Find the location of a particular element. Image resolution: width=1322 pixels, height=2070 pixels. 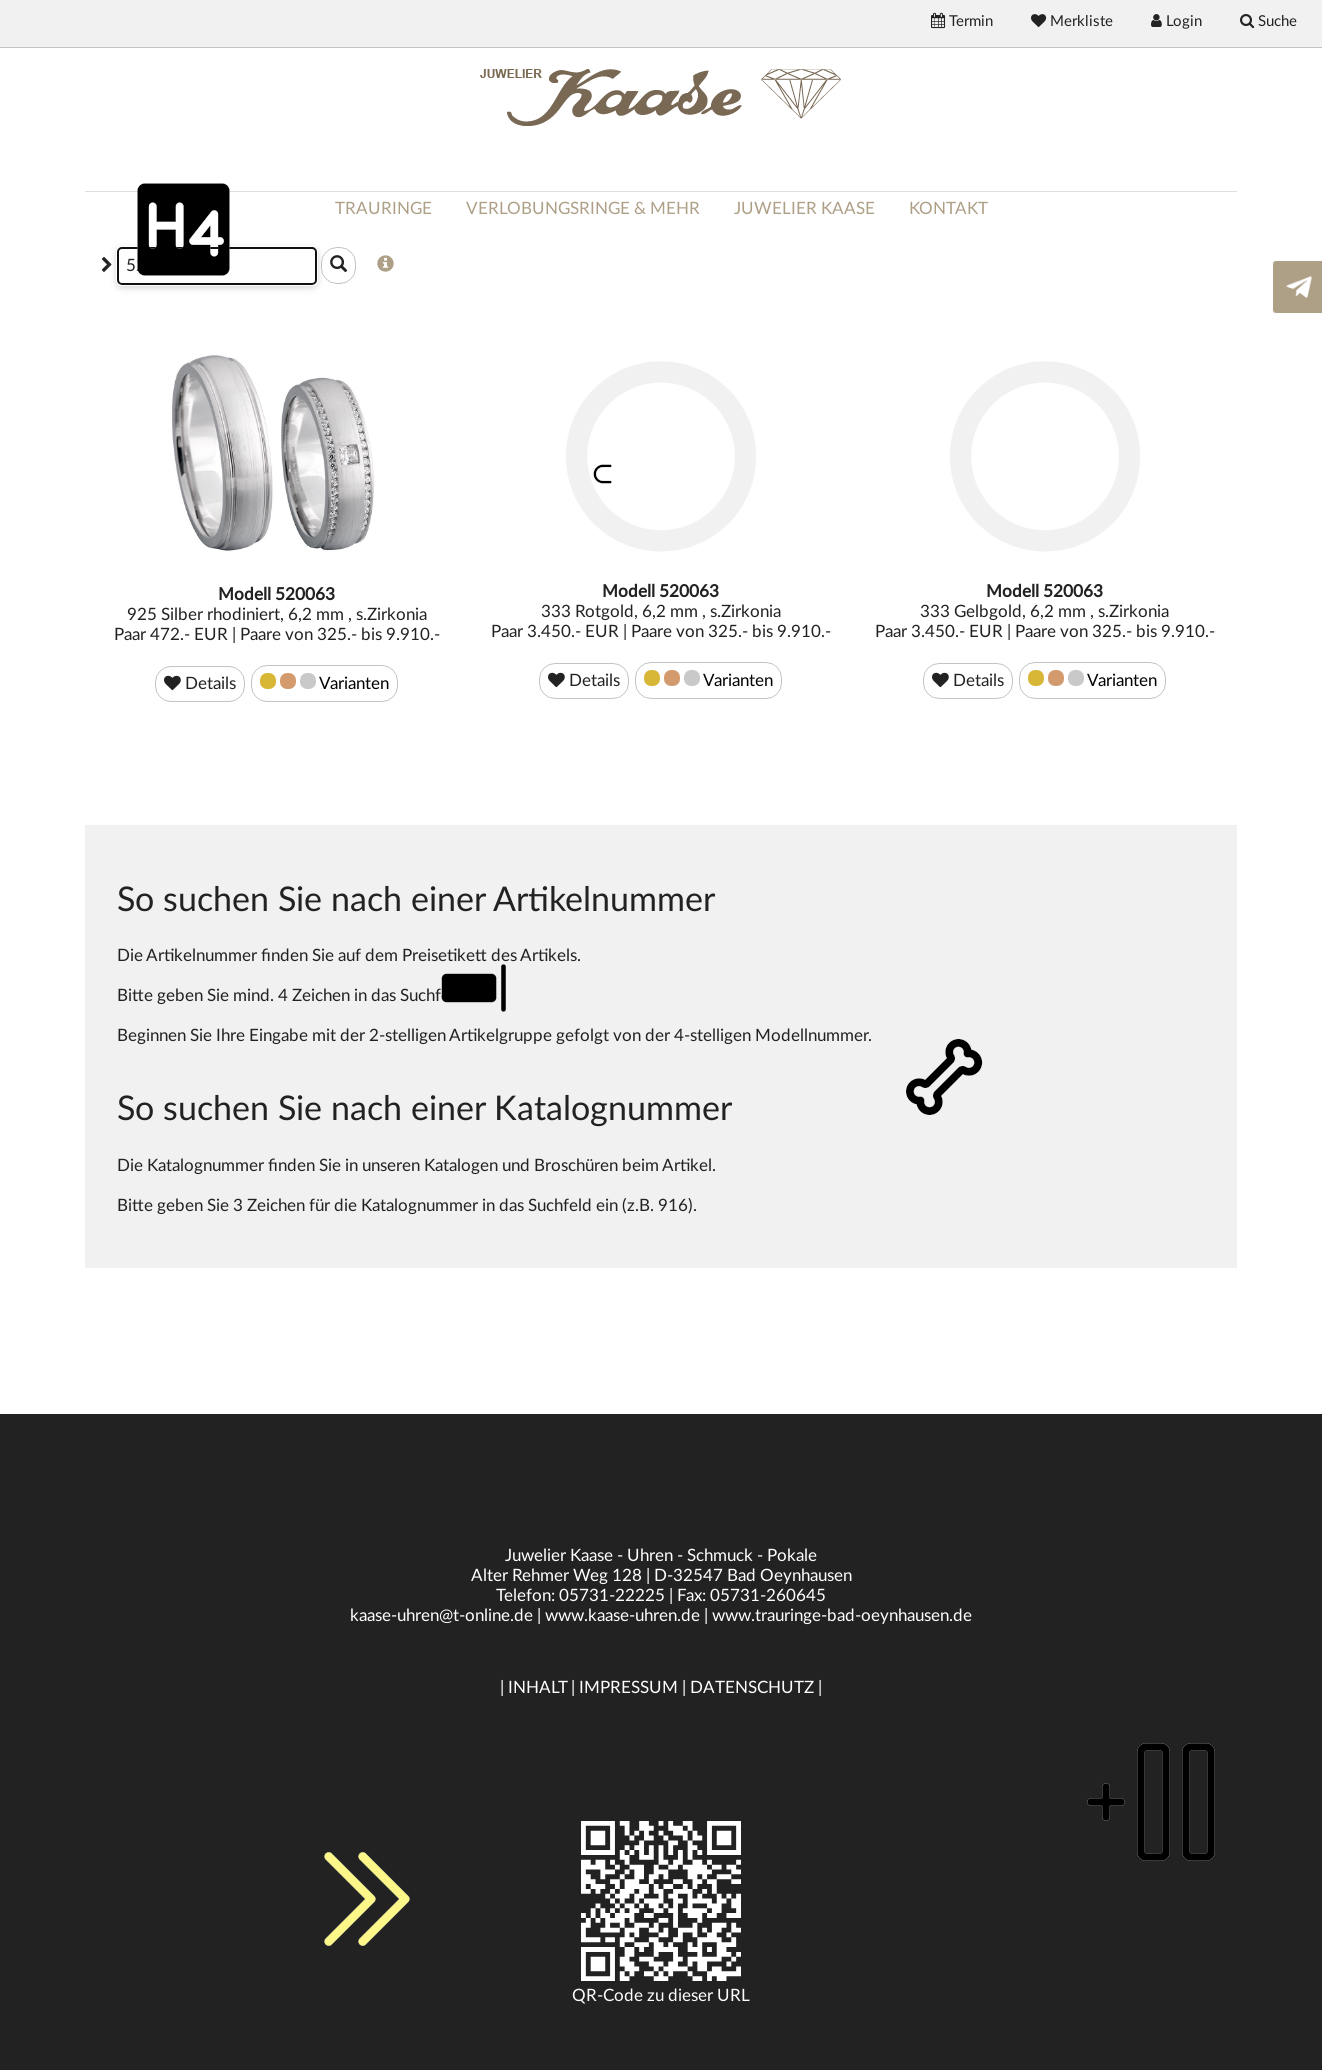

access pet-related features or settings is located at coordinates (944, 1077).